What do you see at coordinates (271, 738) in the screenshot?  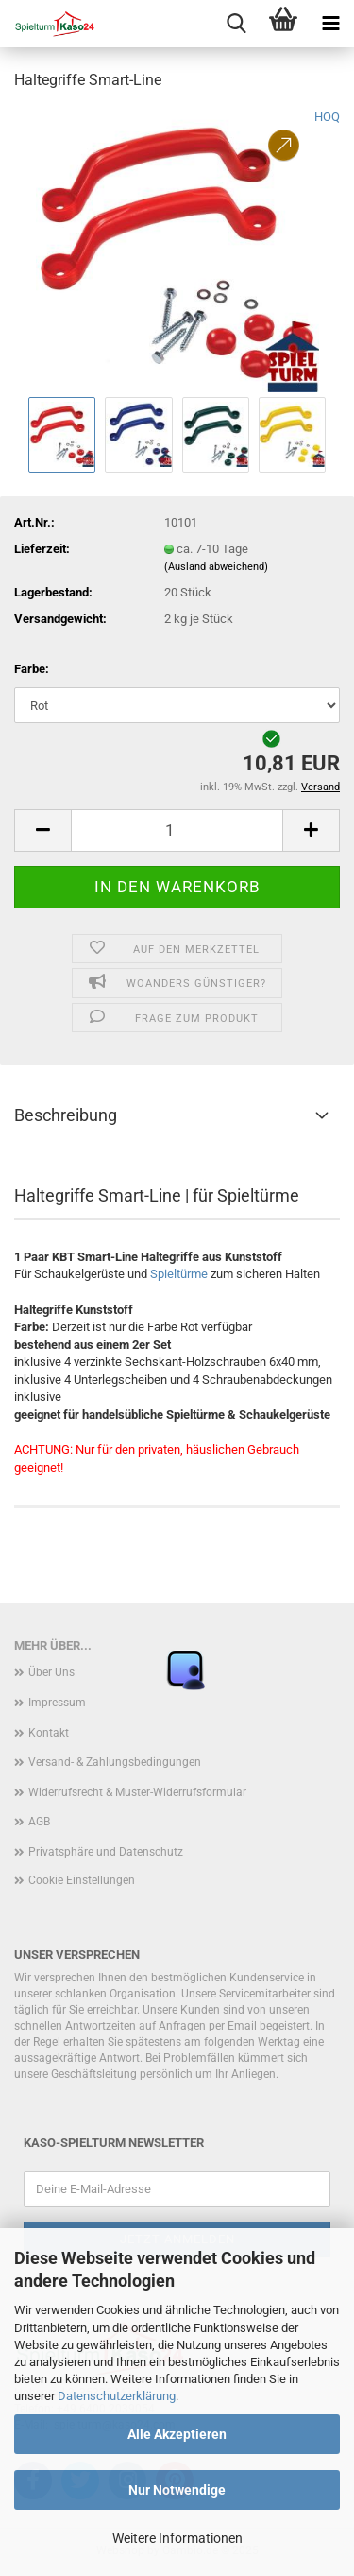 I see `indicates file has been successfully synced and shared` at bounding box center [271, 738].